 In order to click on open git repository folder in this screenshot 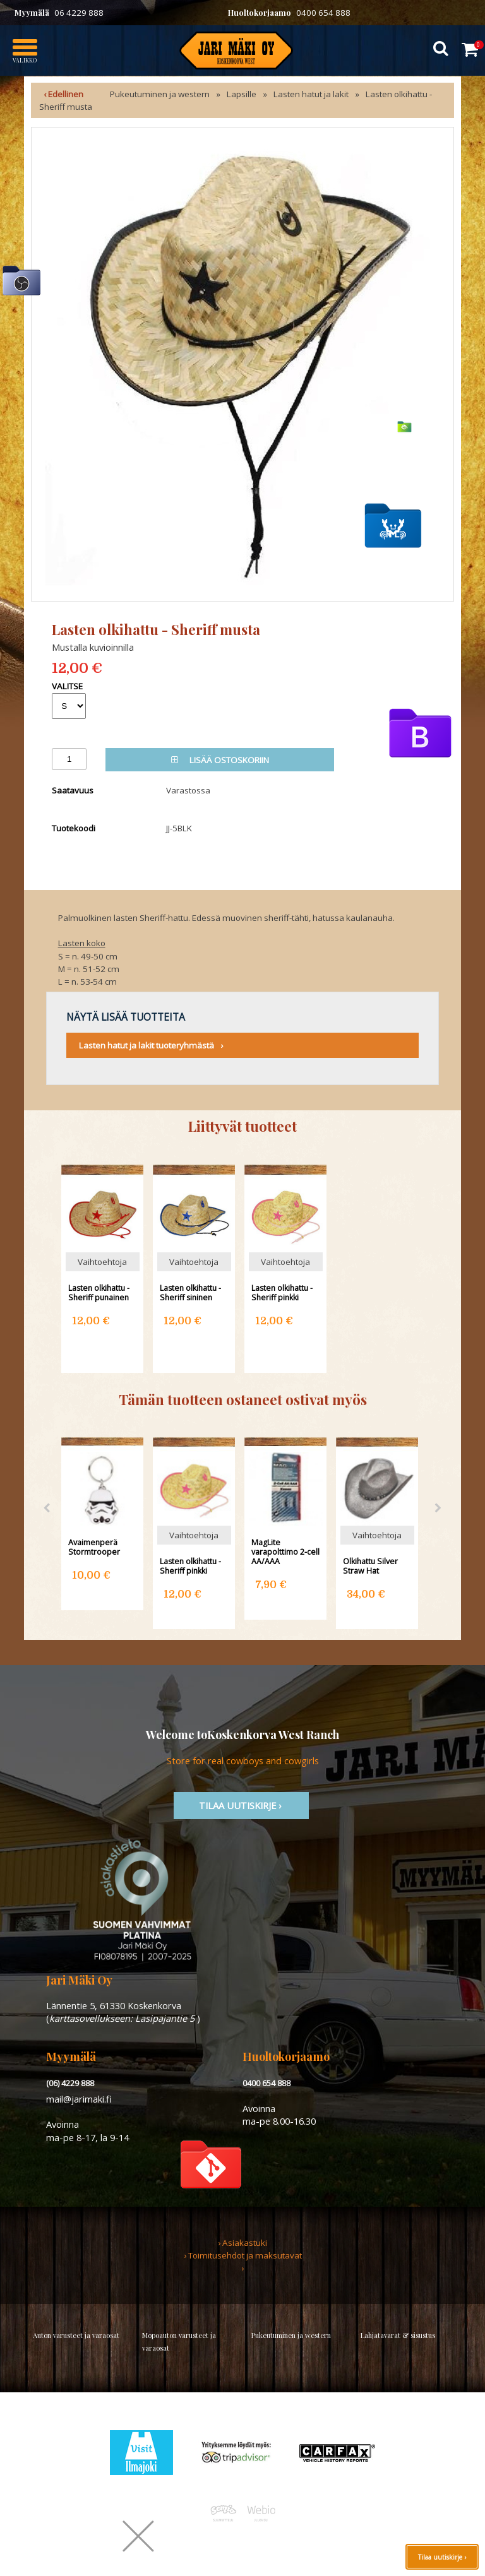, I will do `click(210, 2166)`.